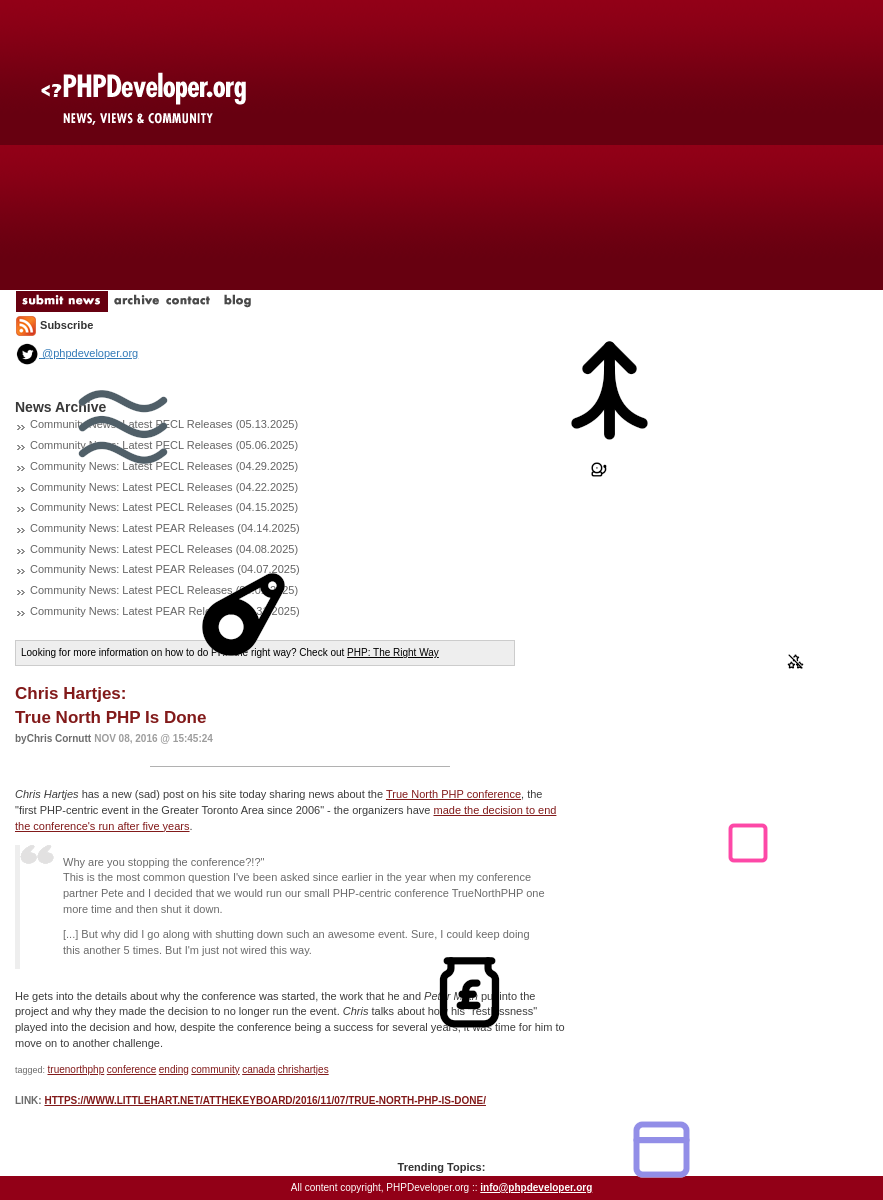 This screenshot has height=1200, width=883. Describe the element at coordinates (795, 661) in the screenshot. I see `disable star ratings or reviews` at that location.